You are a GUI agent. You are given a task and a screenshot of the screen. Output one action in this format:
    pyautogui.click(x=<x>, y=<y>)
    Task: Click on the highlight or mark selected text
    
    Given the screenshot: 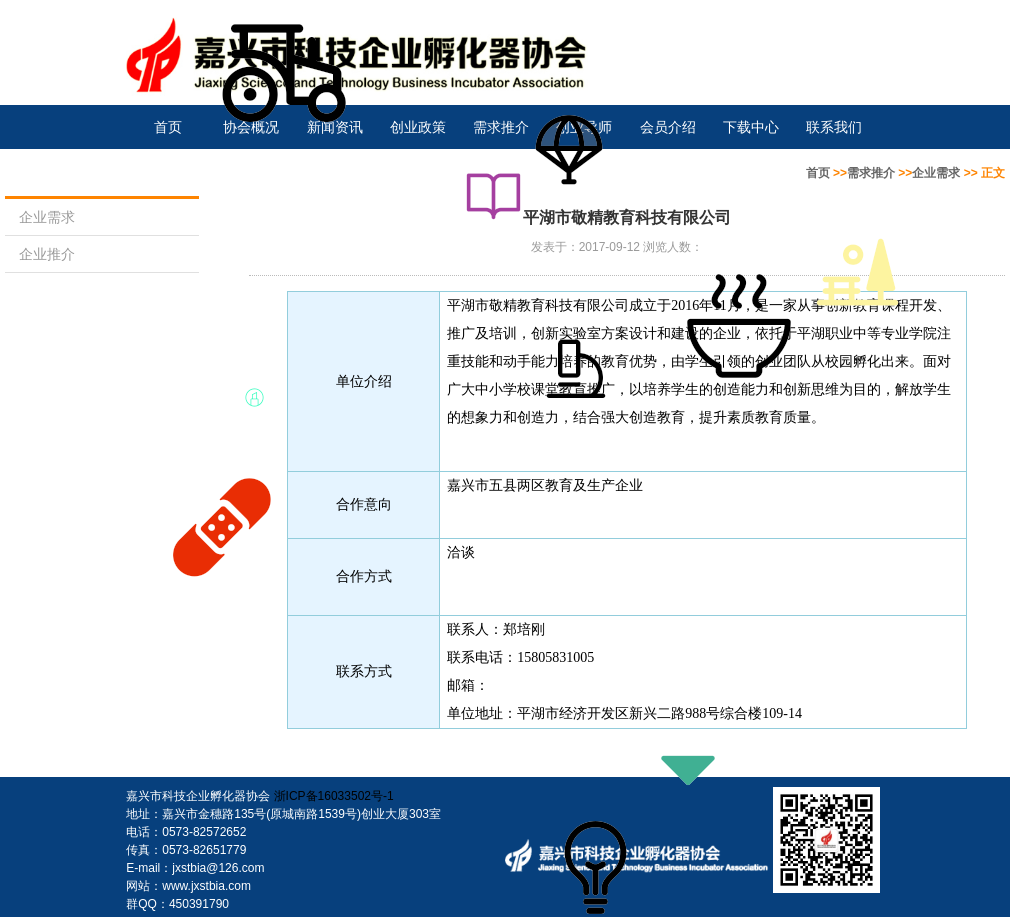 What is the action you would take?
    pyautogui.click(x=254, y=397)
    